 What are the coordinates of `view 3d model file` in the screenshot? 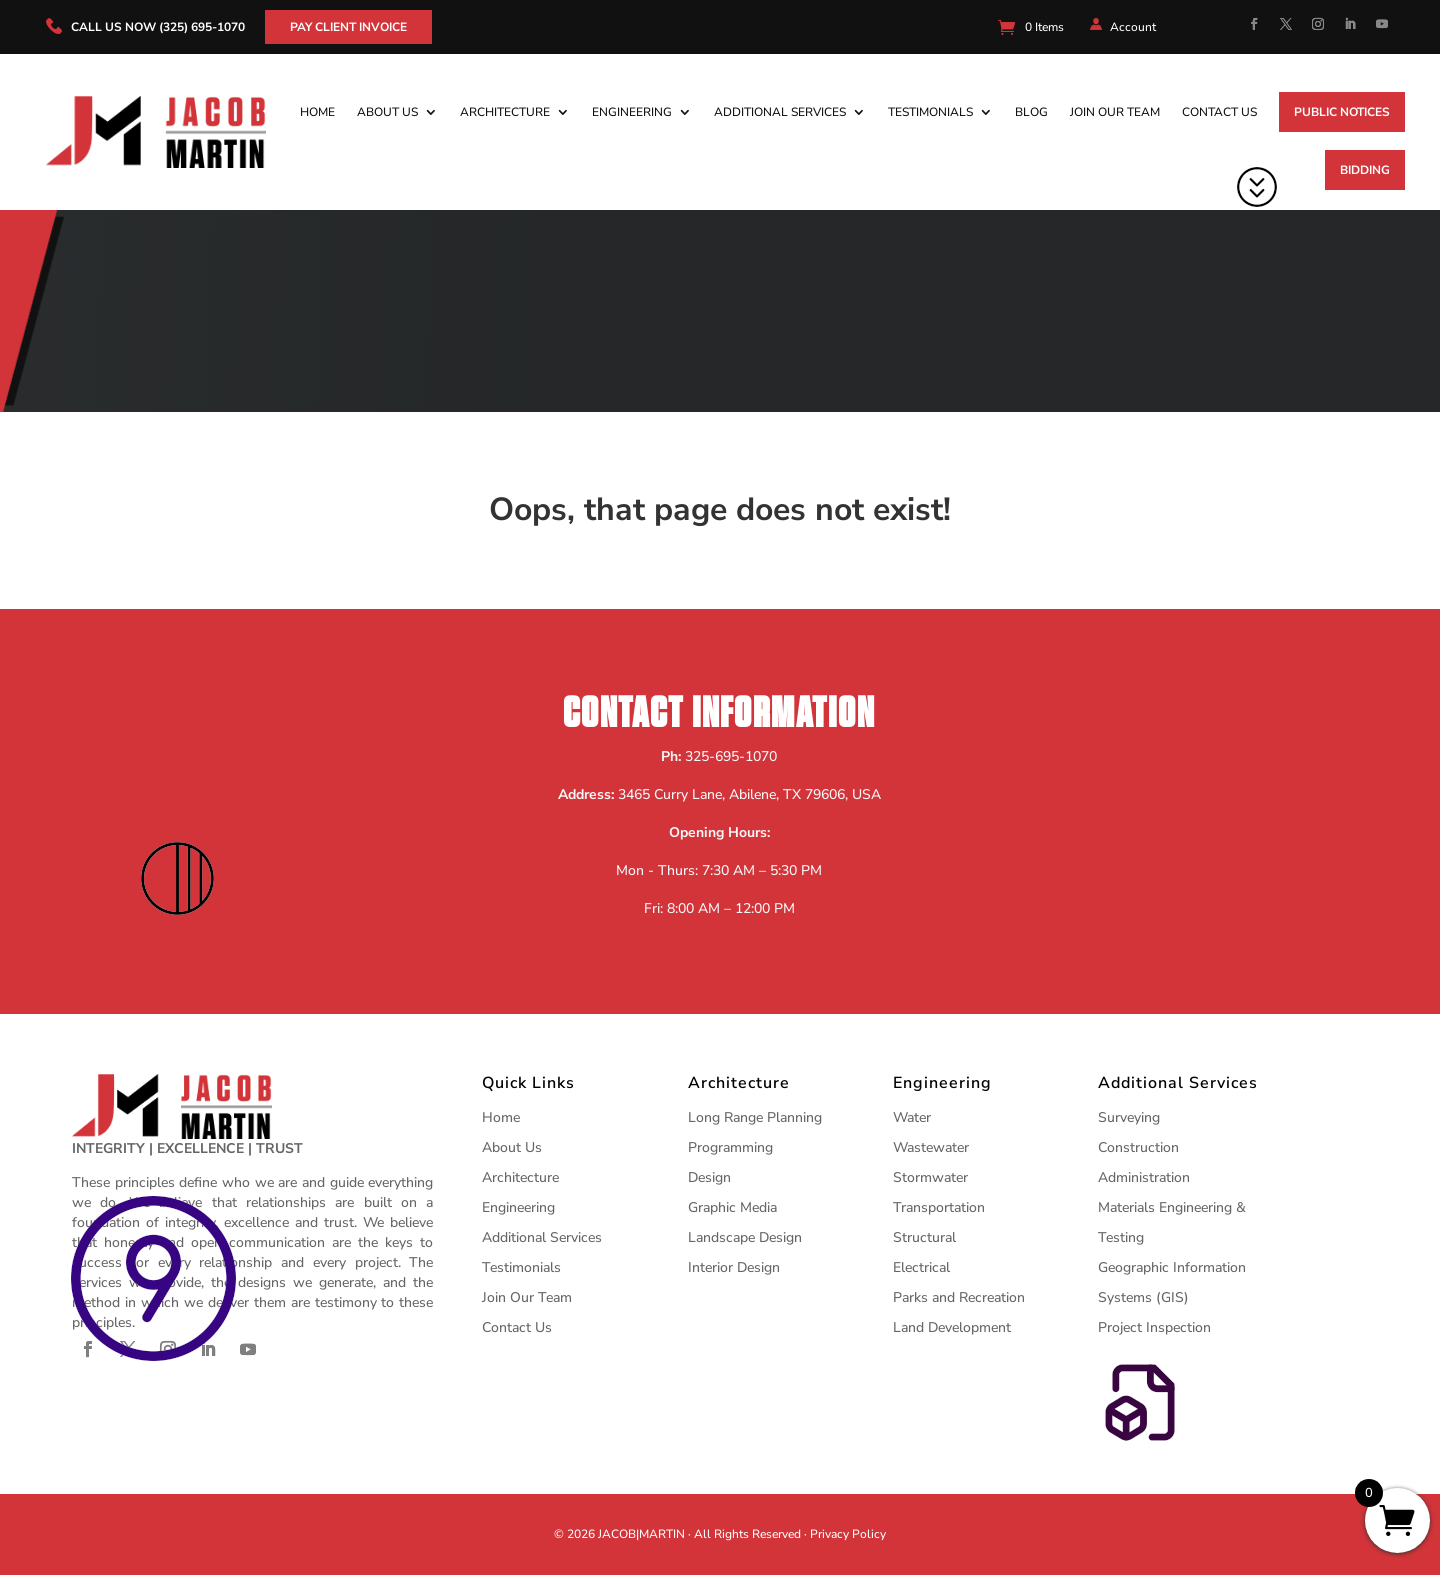 It's located at (1143, 1402).